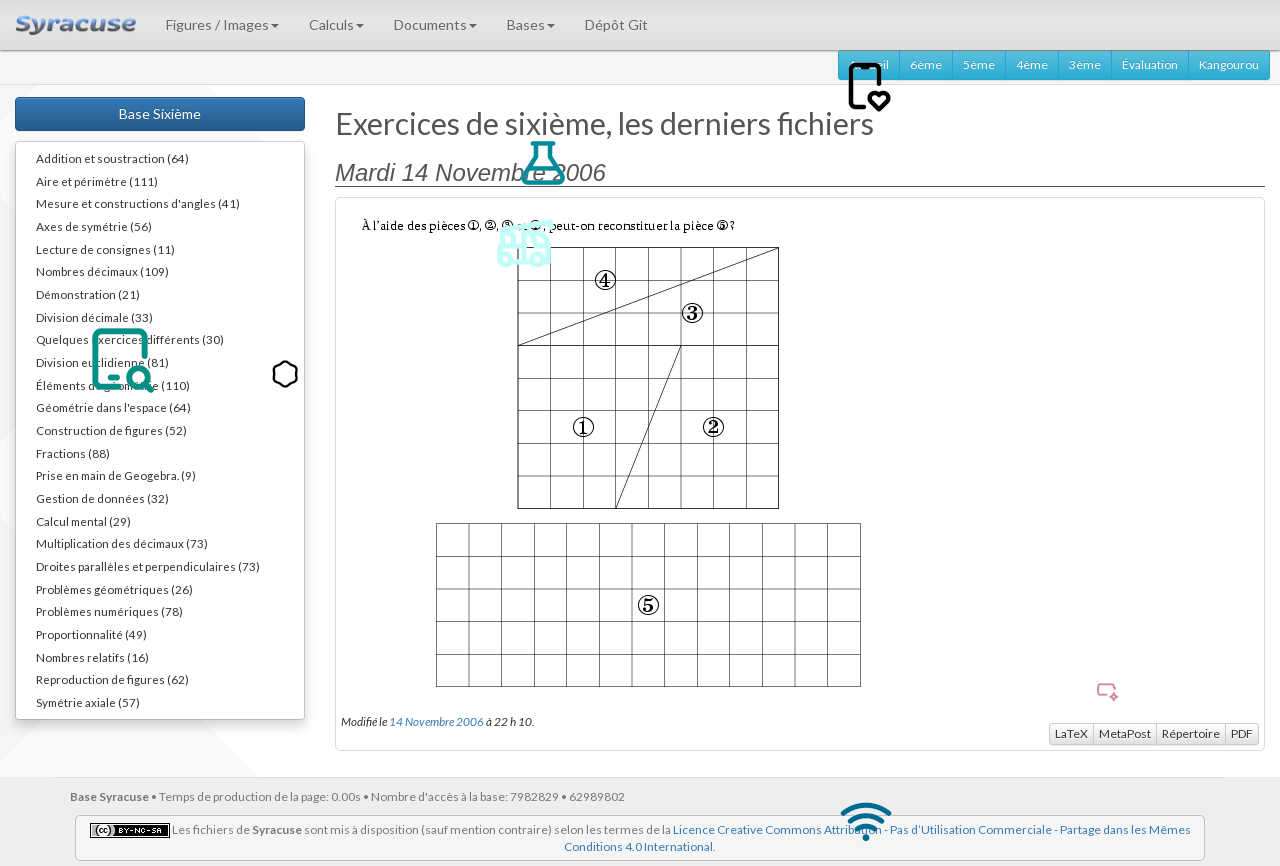 The width and height of the screenshot is (1280, 866). What do you see at coordinates (120, 359) in the screenshot?
I see `search for content on iPad` at bounding box center [120, 359].